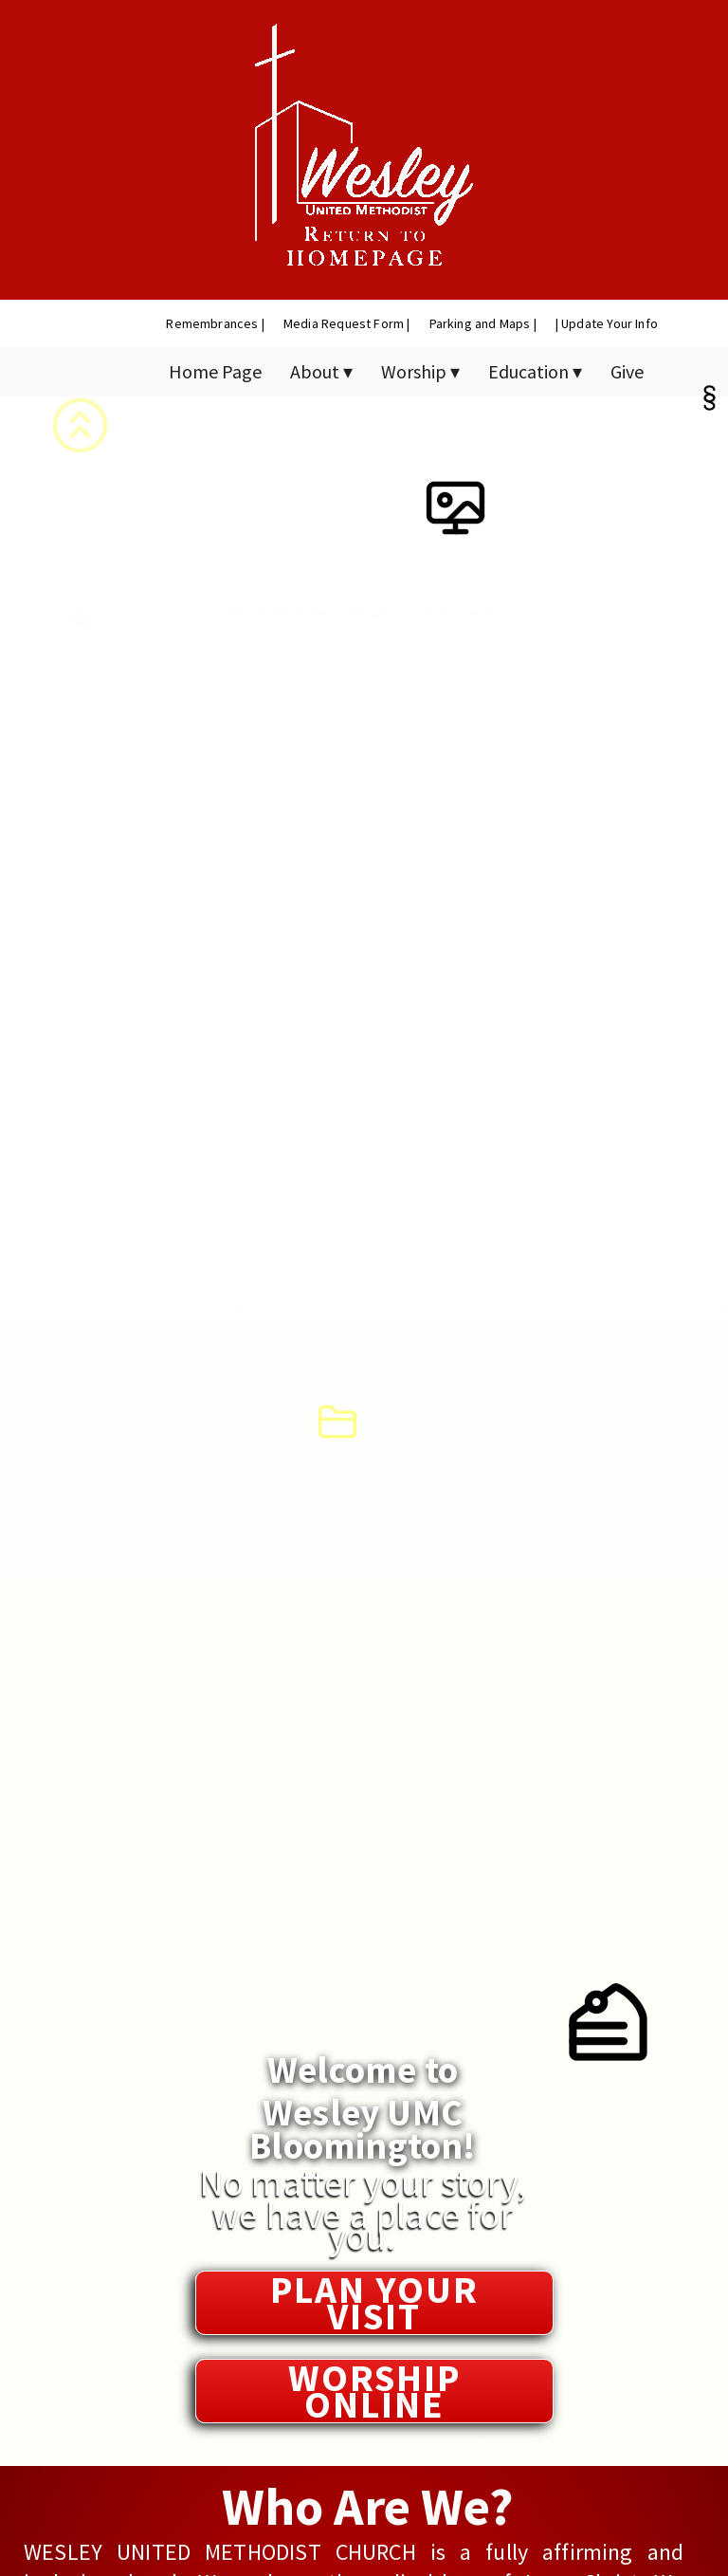 The image size is (728, 2576). What do you see at coordinates (608, 2021) in the screenshot?
I see `view birthday or celebration reminders` at bounding box center [608, 2021].